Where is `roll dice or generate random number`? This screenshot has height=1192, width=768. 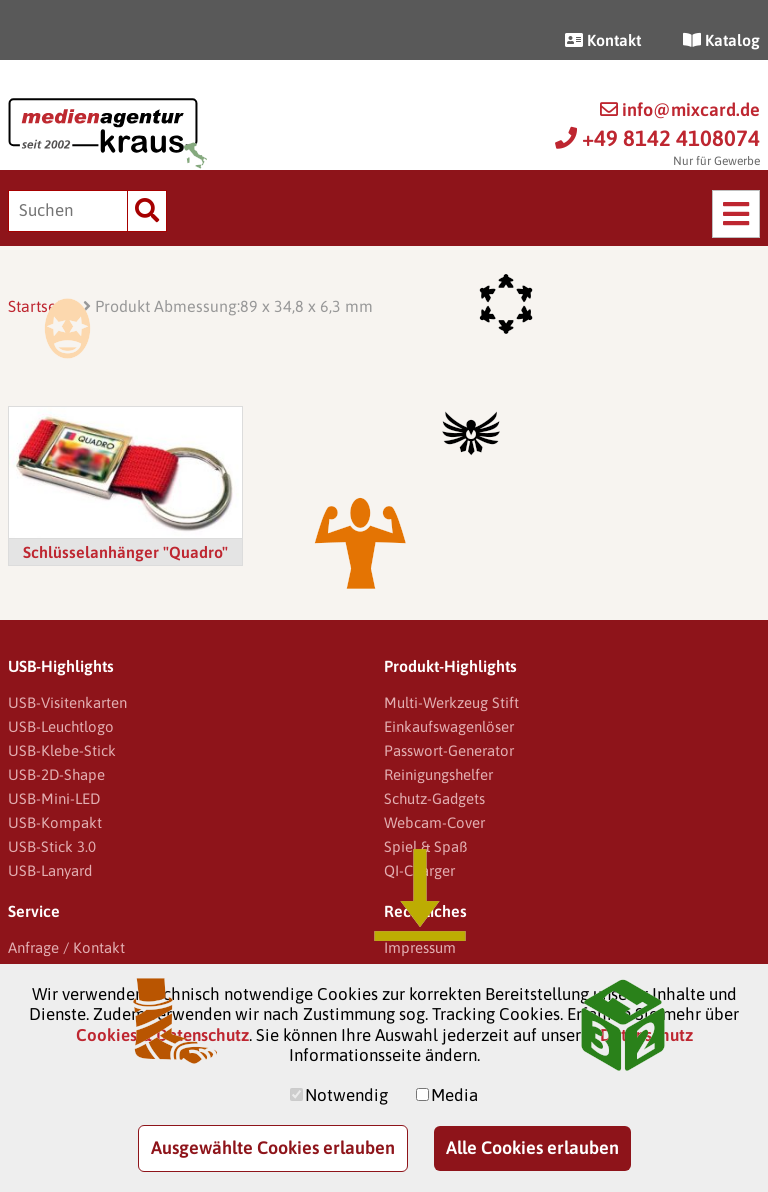
roll dice or generate random number is located at coordinates (623, 1026).